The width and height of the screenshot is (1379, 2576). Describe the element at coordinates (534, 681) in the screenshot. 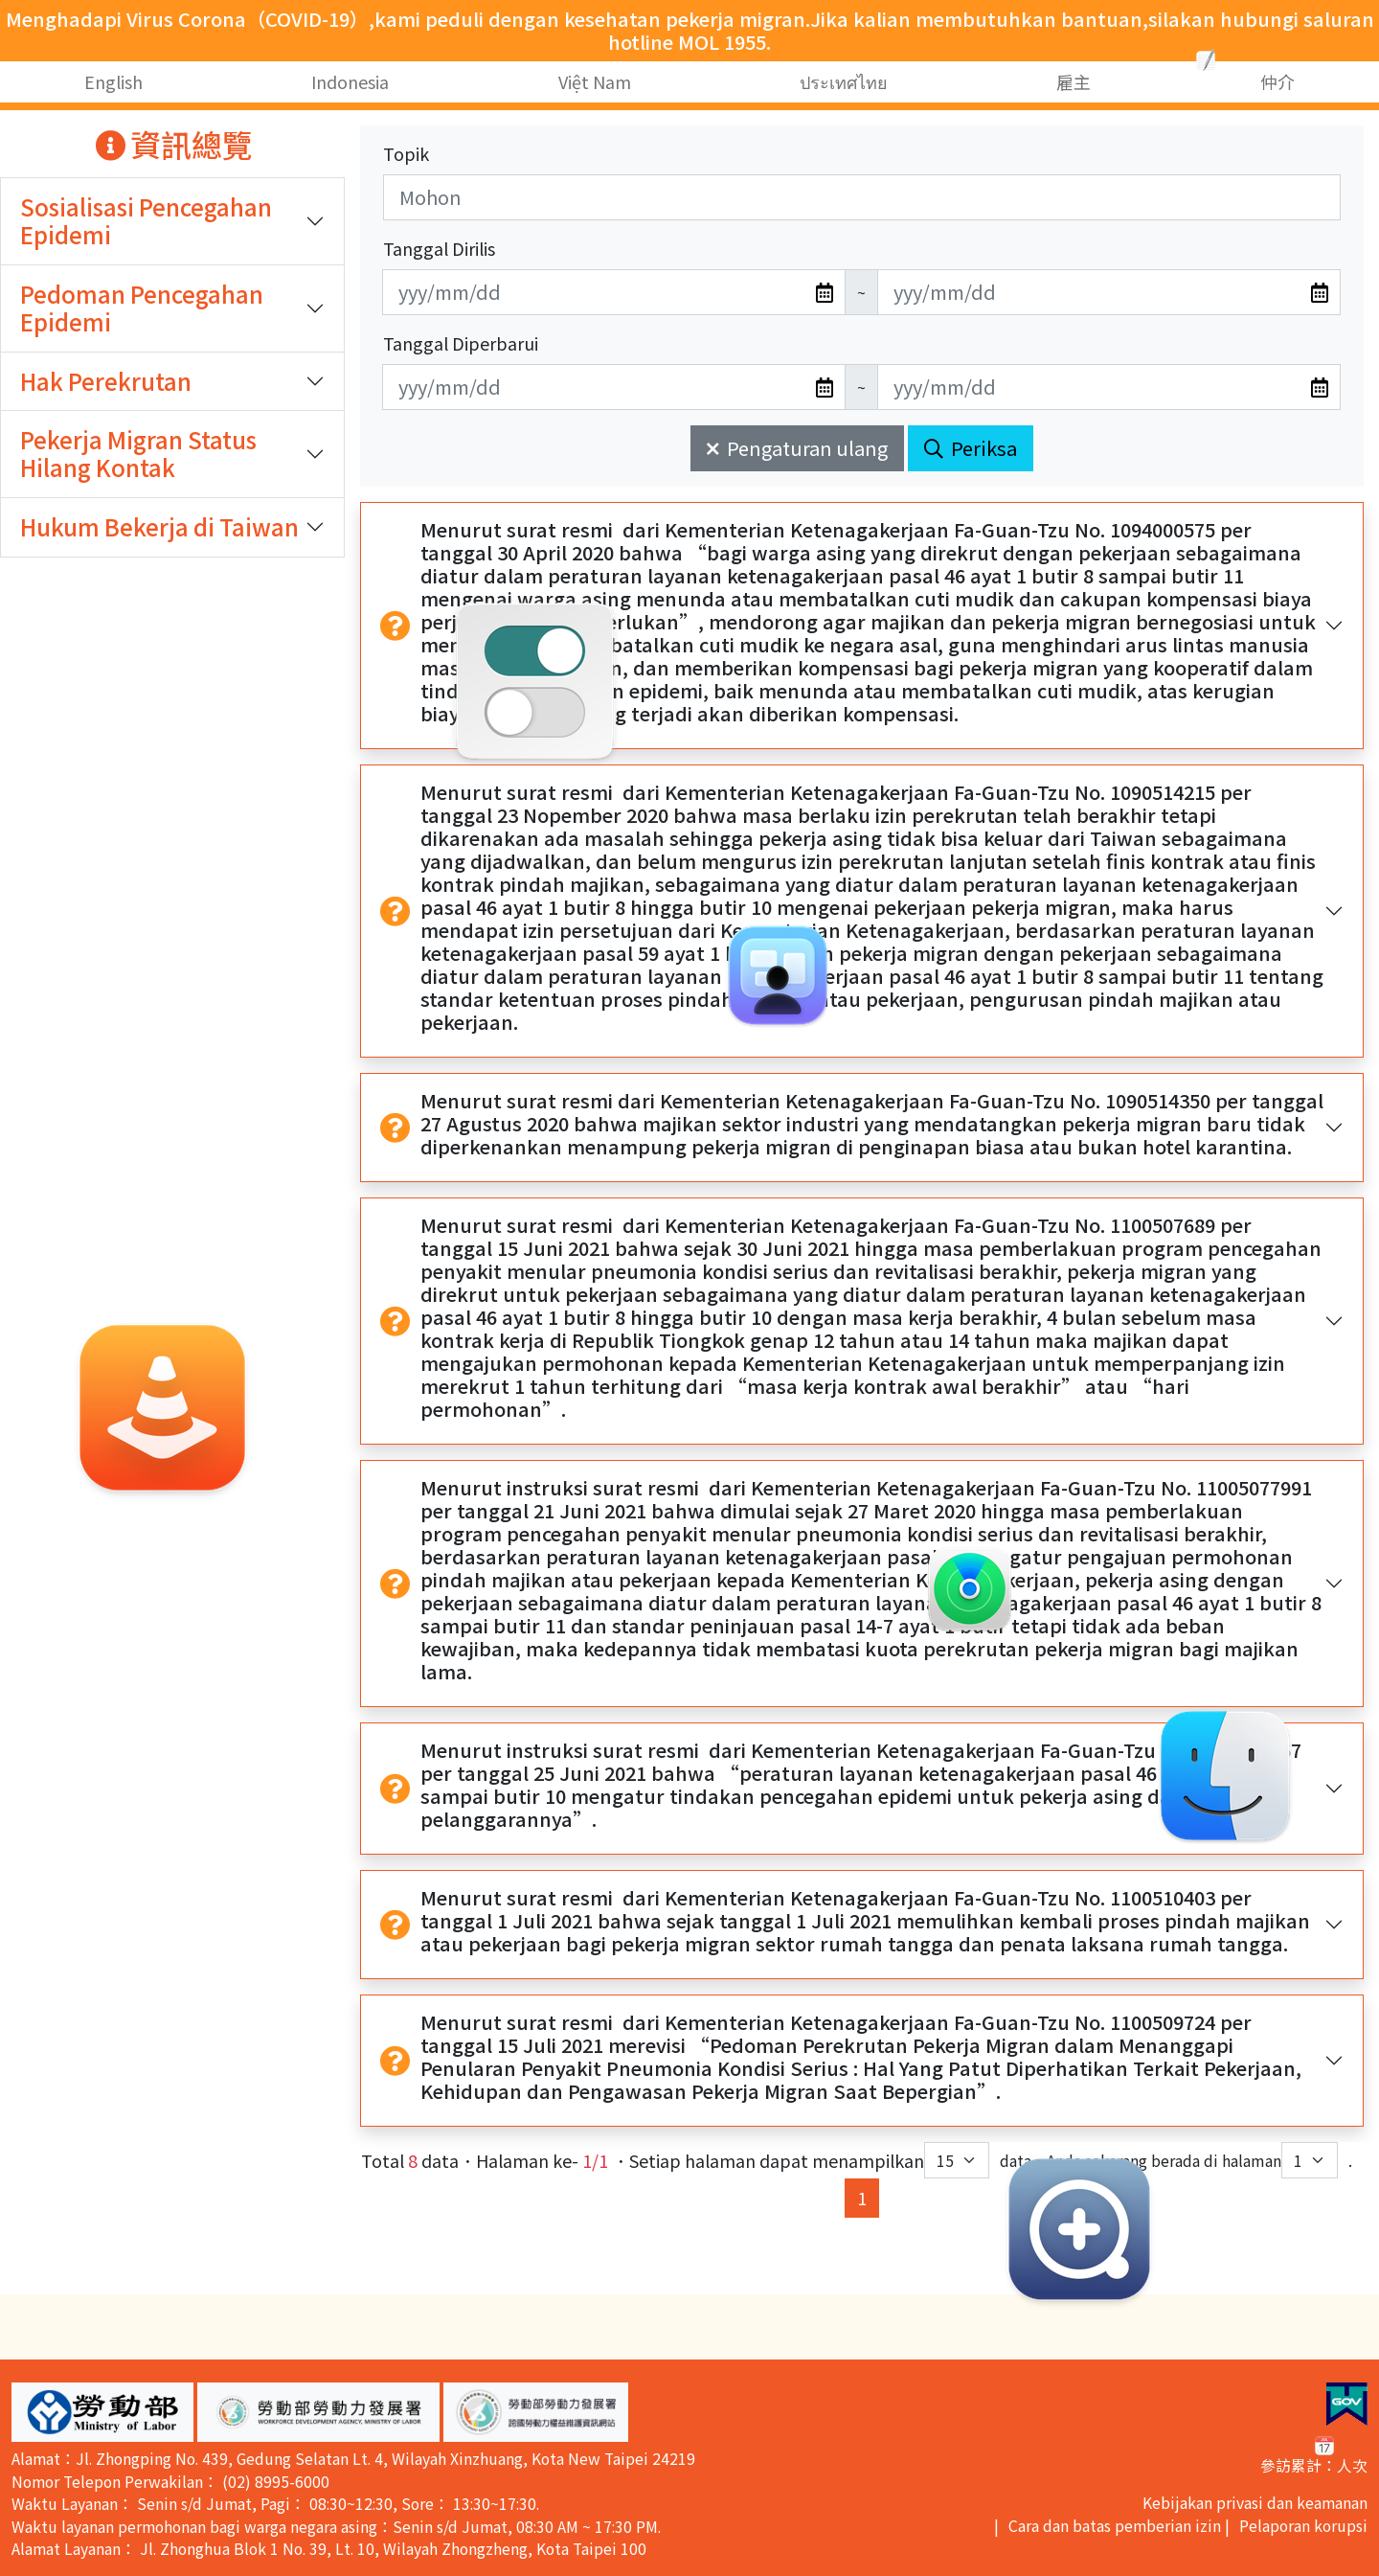

I see `open unity tweak tool settings` at that location.